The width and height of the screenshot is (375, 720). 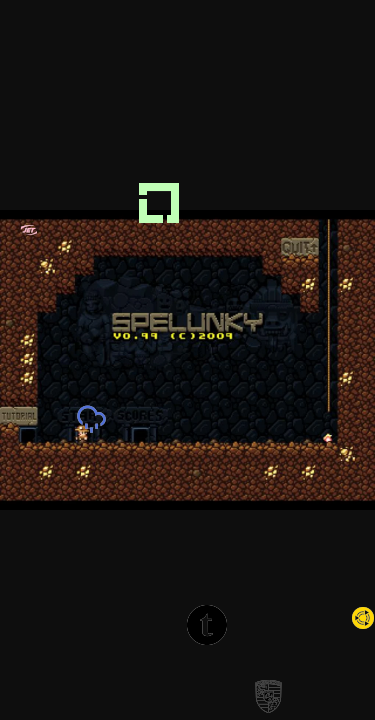 What do you see at coordinates (207, 625) in the screenshot?
I see `talend brand logo` at bounding box center [207, 625].